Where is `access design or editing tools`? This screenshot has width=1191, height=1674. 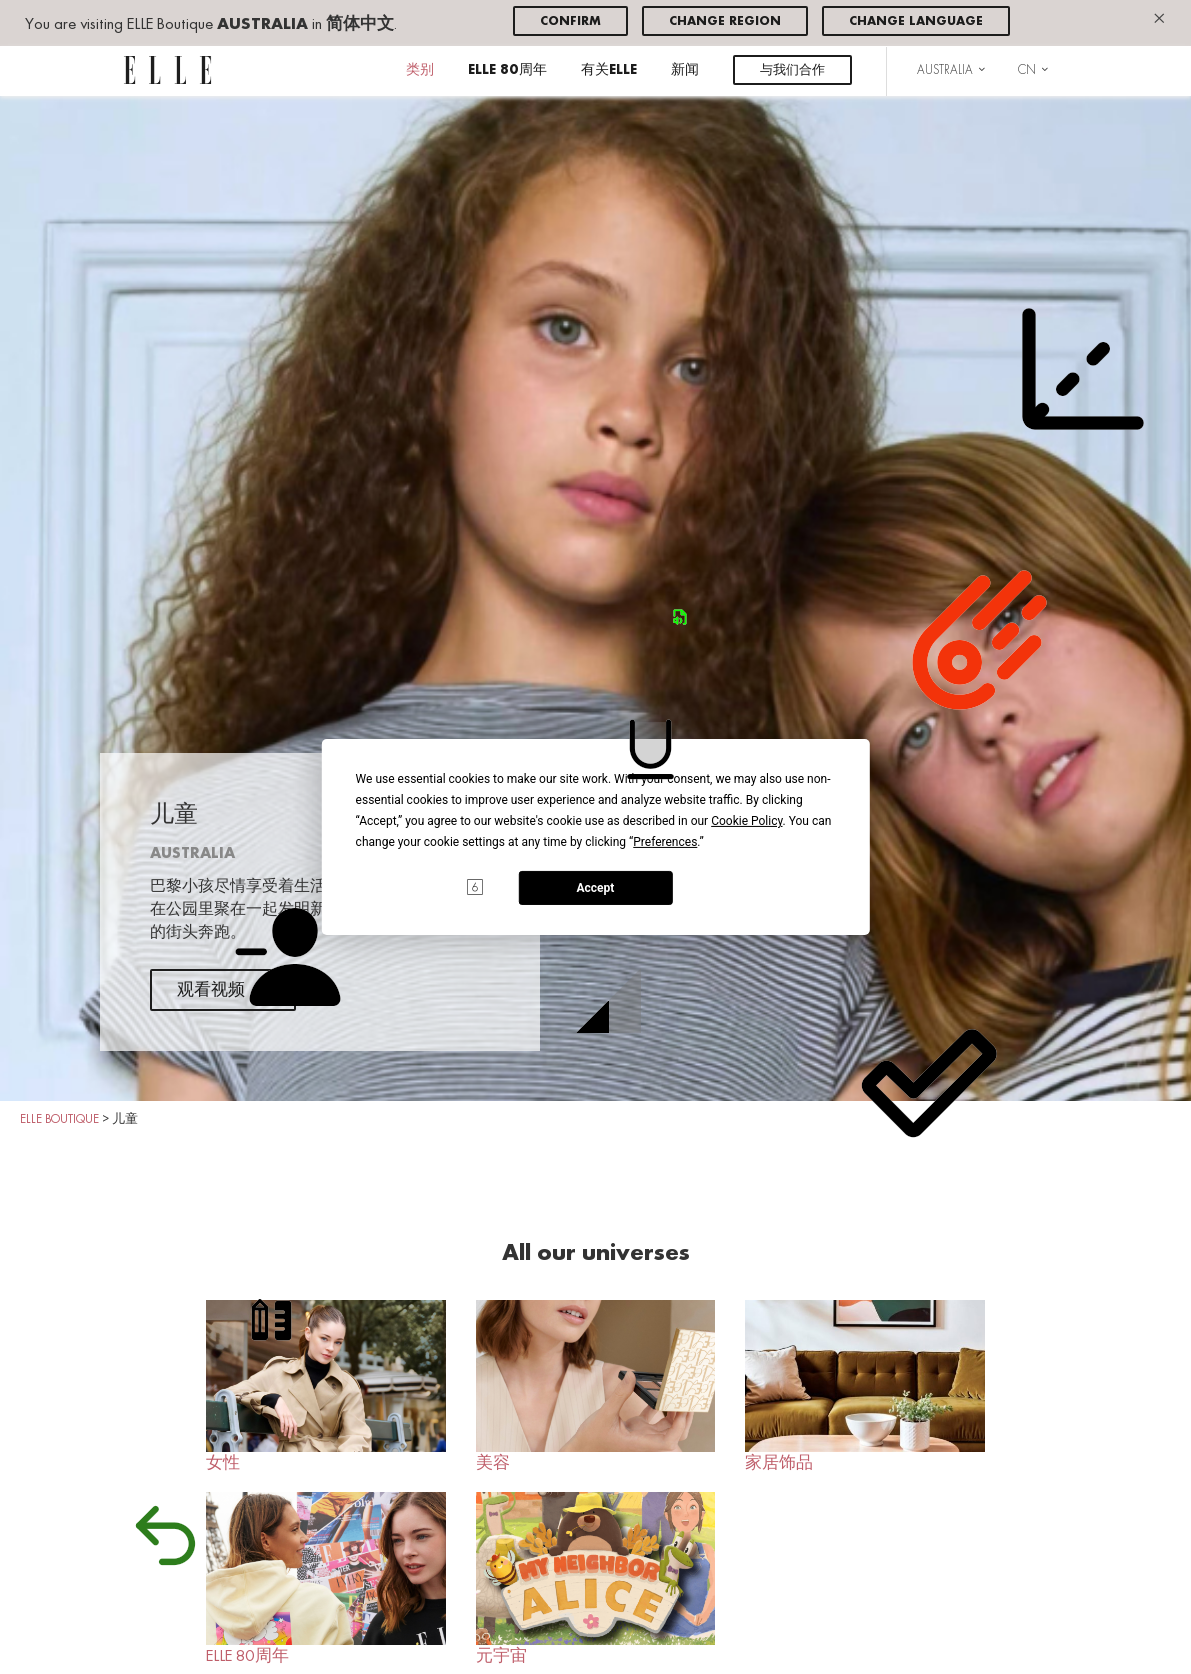
access design or editing tools is located at coordinates (271, 1320).